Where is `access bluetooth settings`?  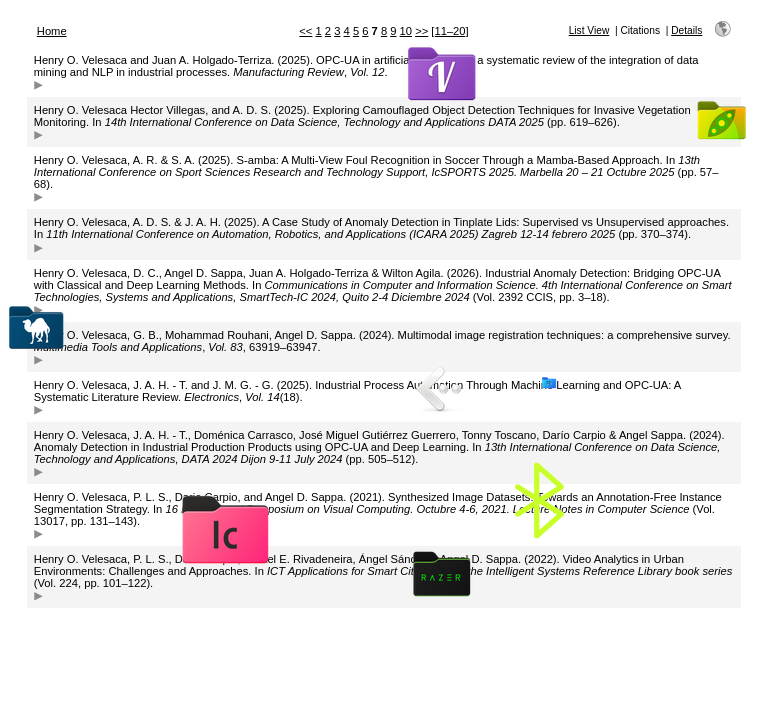 access bluetooth settings is located at coordinates (539, 500).